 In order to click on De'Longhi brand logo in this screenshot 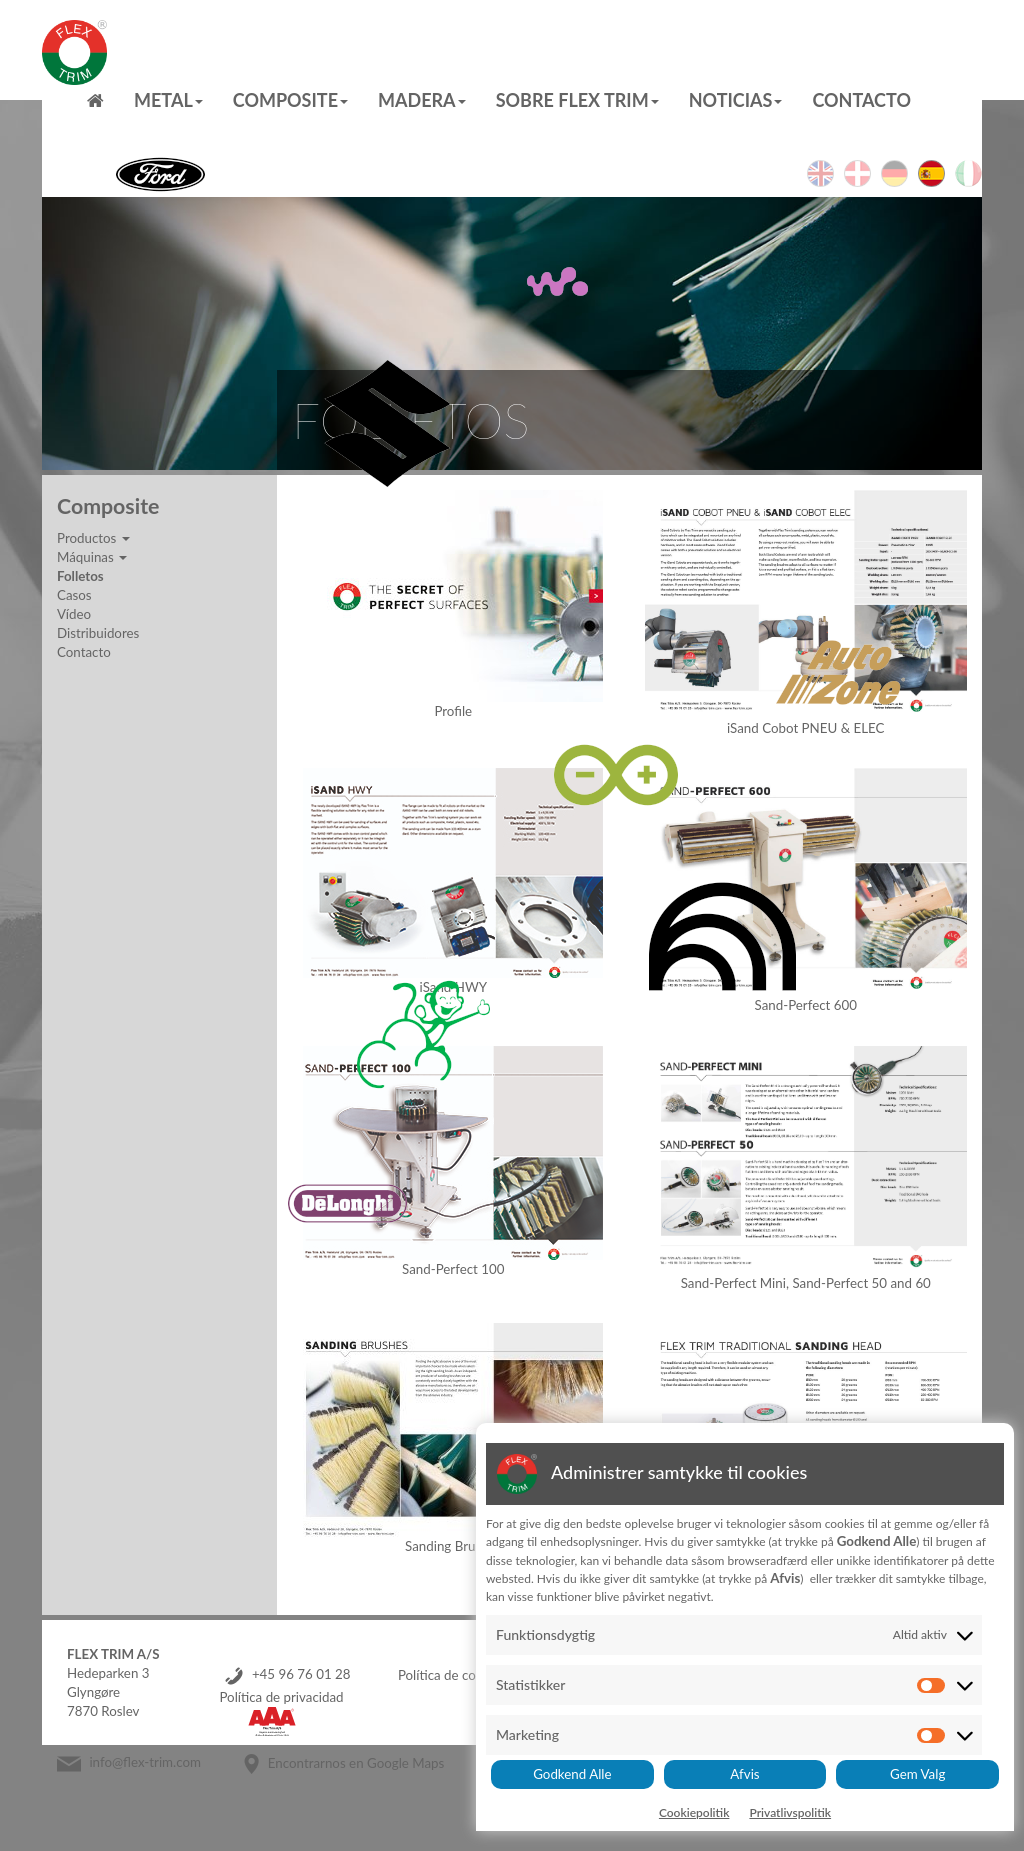, I will do `click(347, 1203)`.